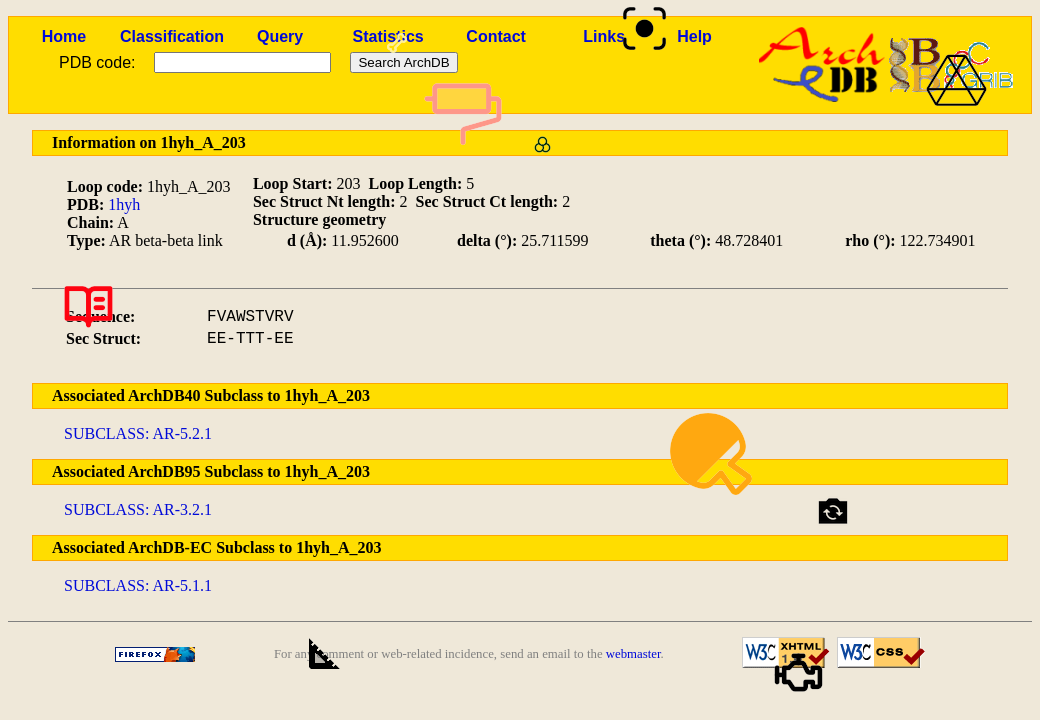  Describe the element at coordinates (463, 109) in the screenshot. I see `customize theme or appearance settings` at that location.